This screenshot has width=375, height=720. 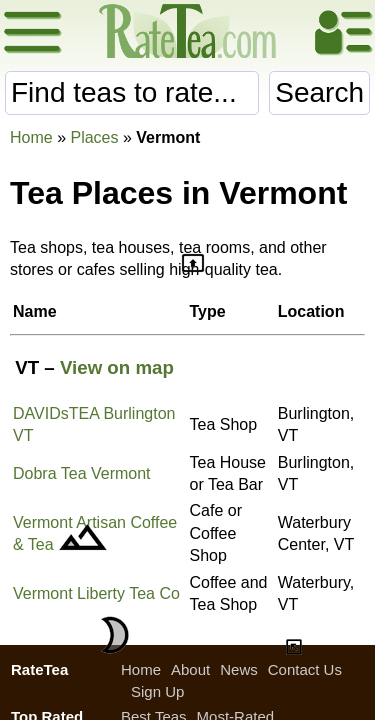 What do you see at coordinates (83, 537) in the screenshot?
I see `filter photos by landscape or mountain scenes` at bounding box center [83, 537].